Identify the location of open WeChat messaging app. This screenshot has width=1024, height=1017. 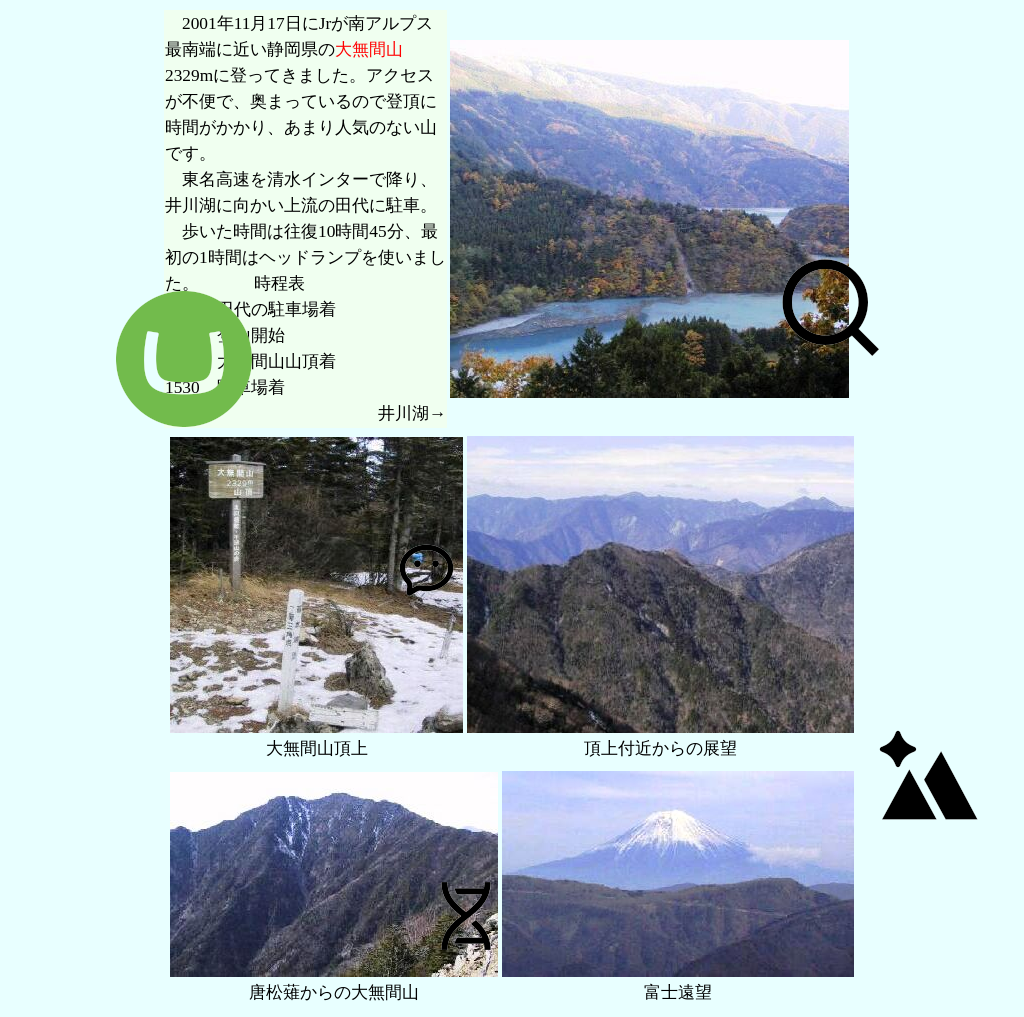
(426, 568).